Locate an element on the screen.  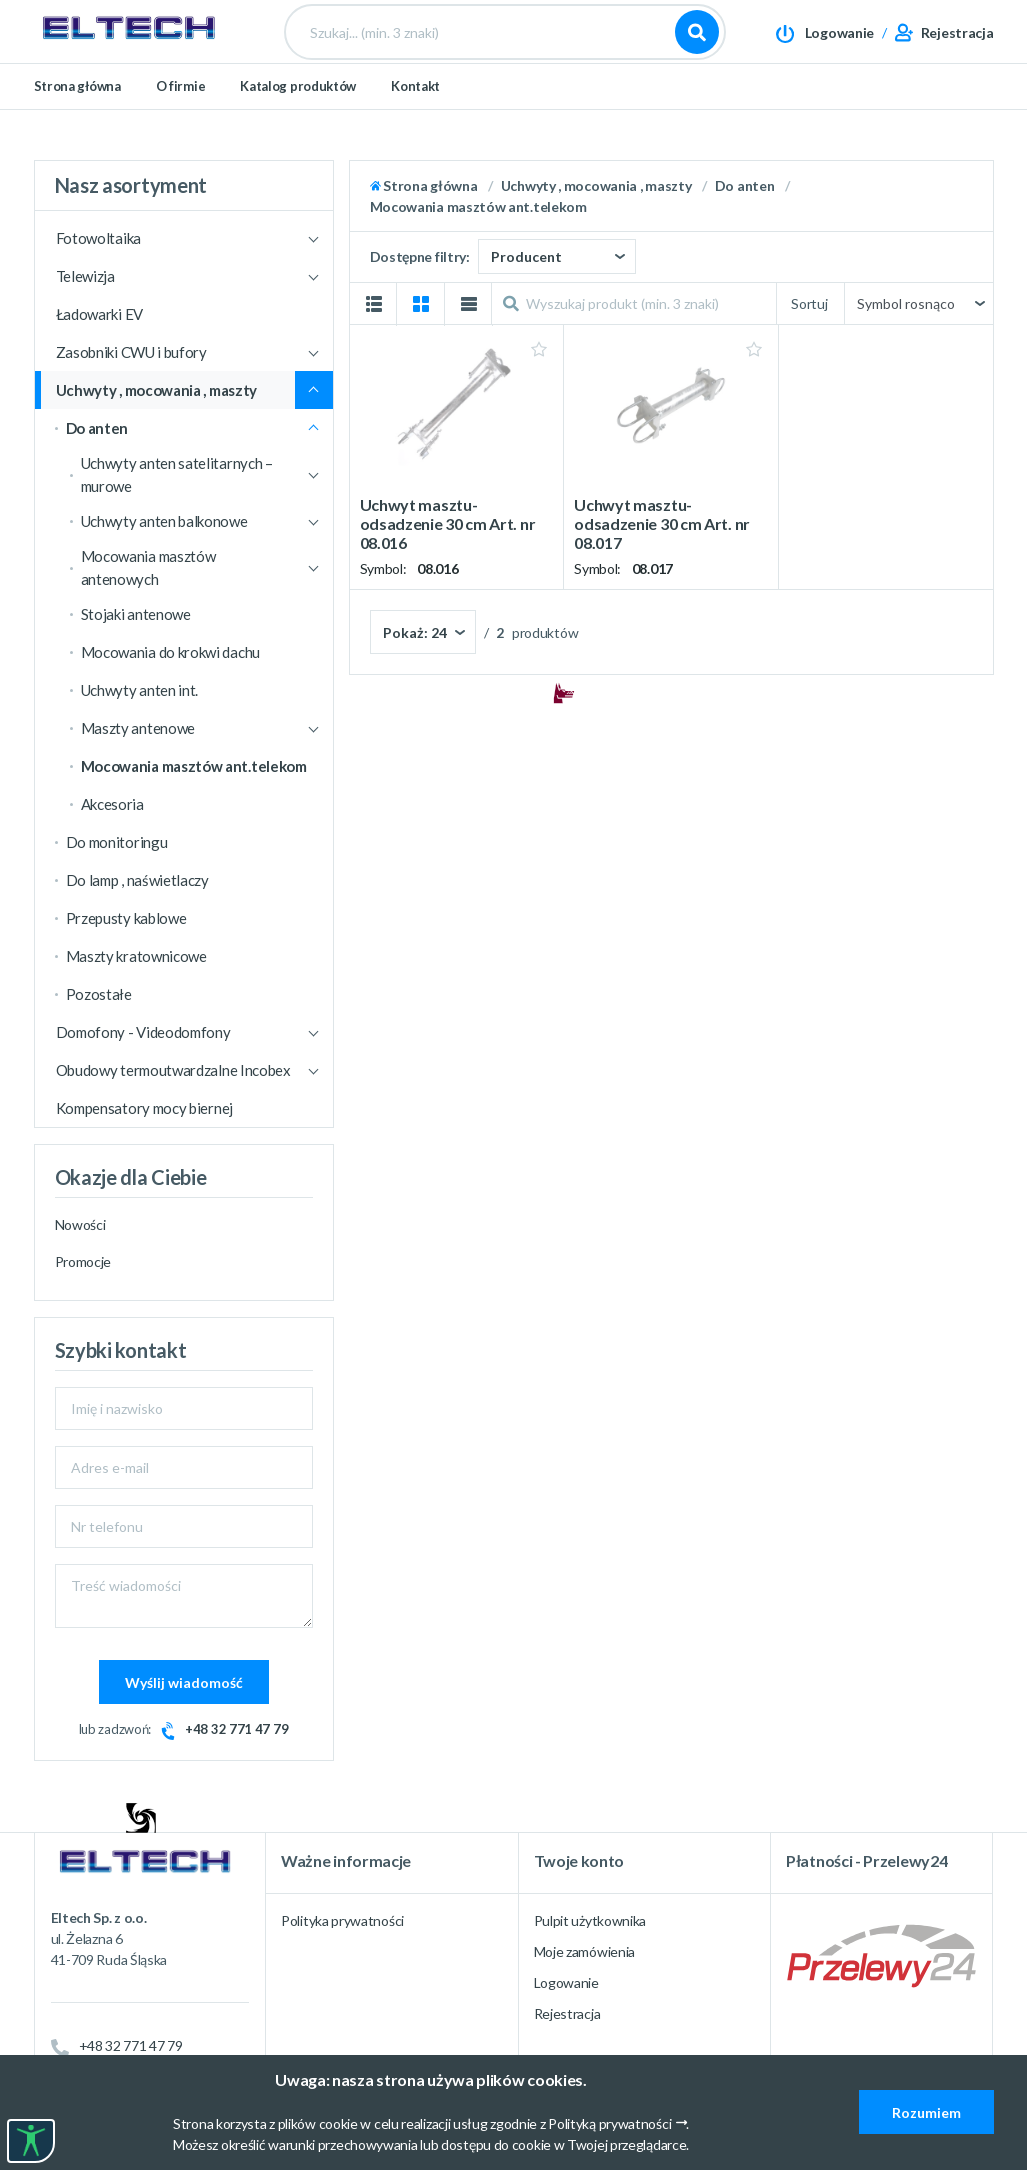
indicates wind or air-based ability in game is located at coordinates (141, 1818).